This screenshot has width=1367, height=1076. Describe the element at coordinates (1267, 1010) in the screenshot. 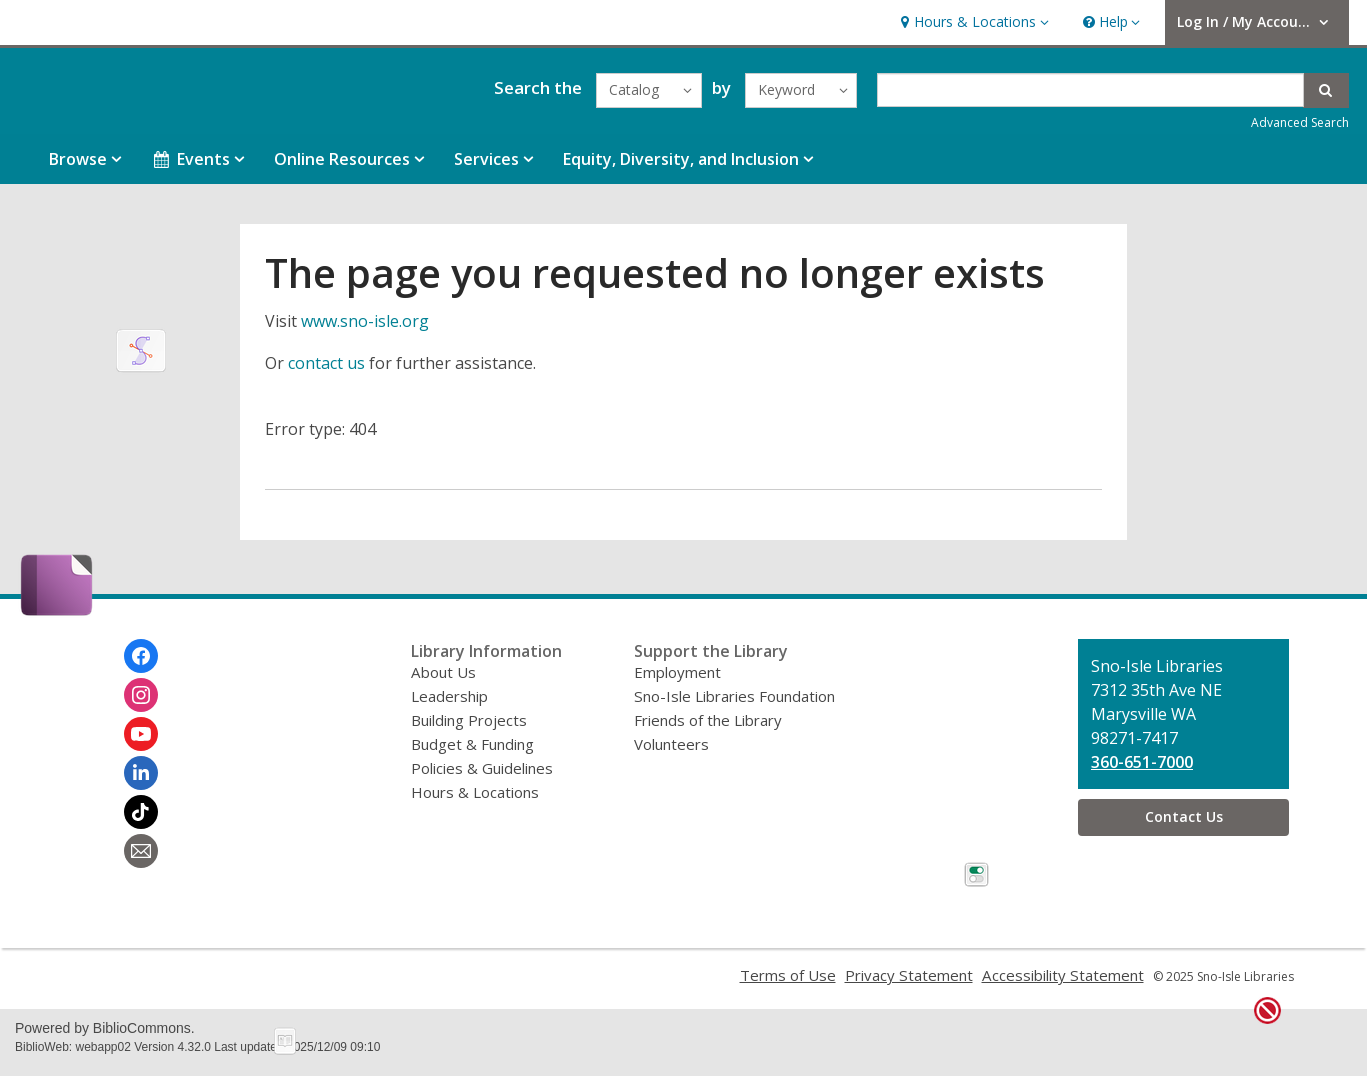

I see `delete selected item` at that location.